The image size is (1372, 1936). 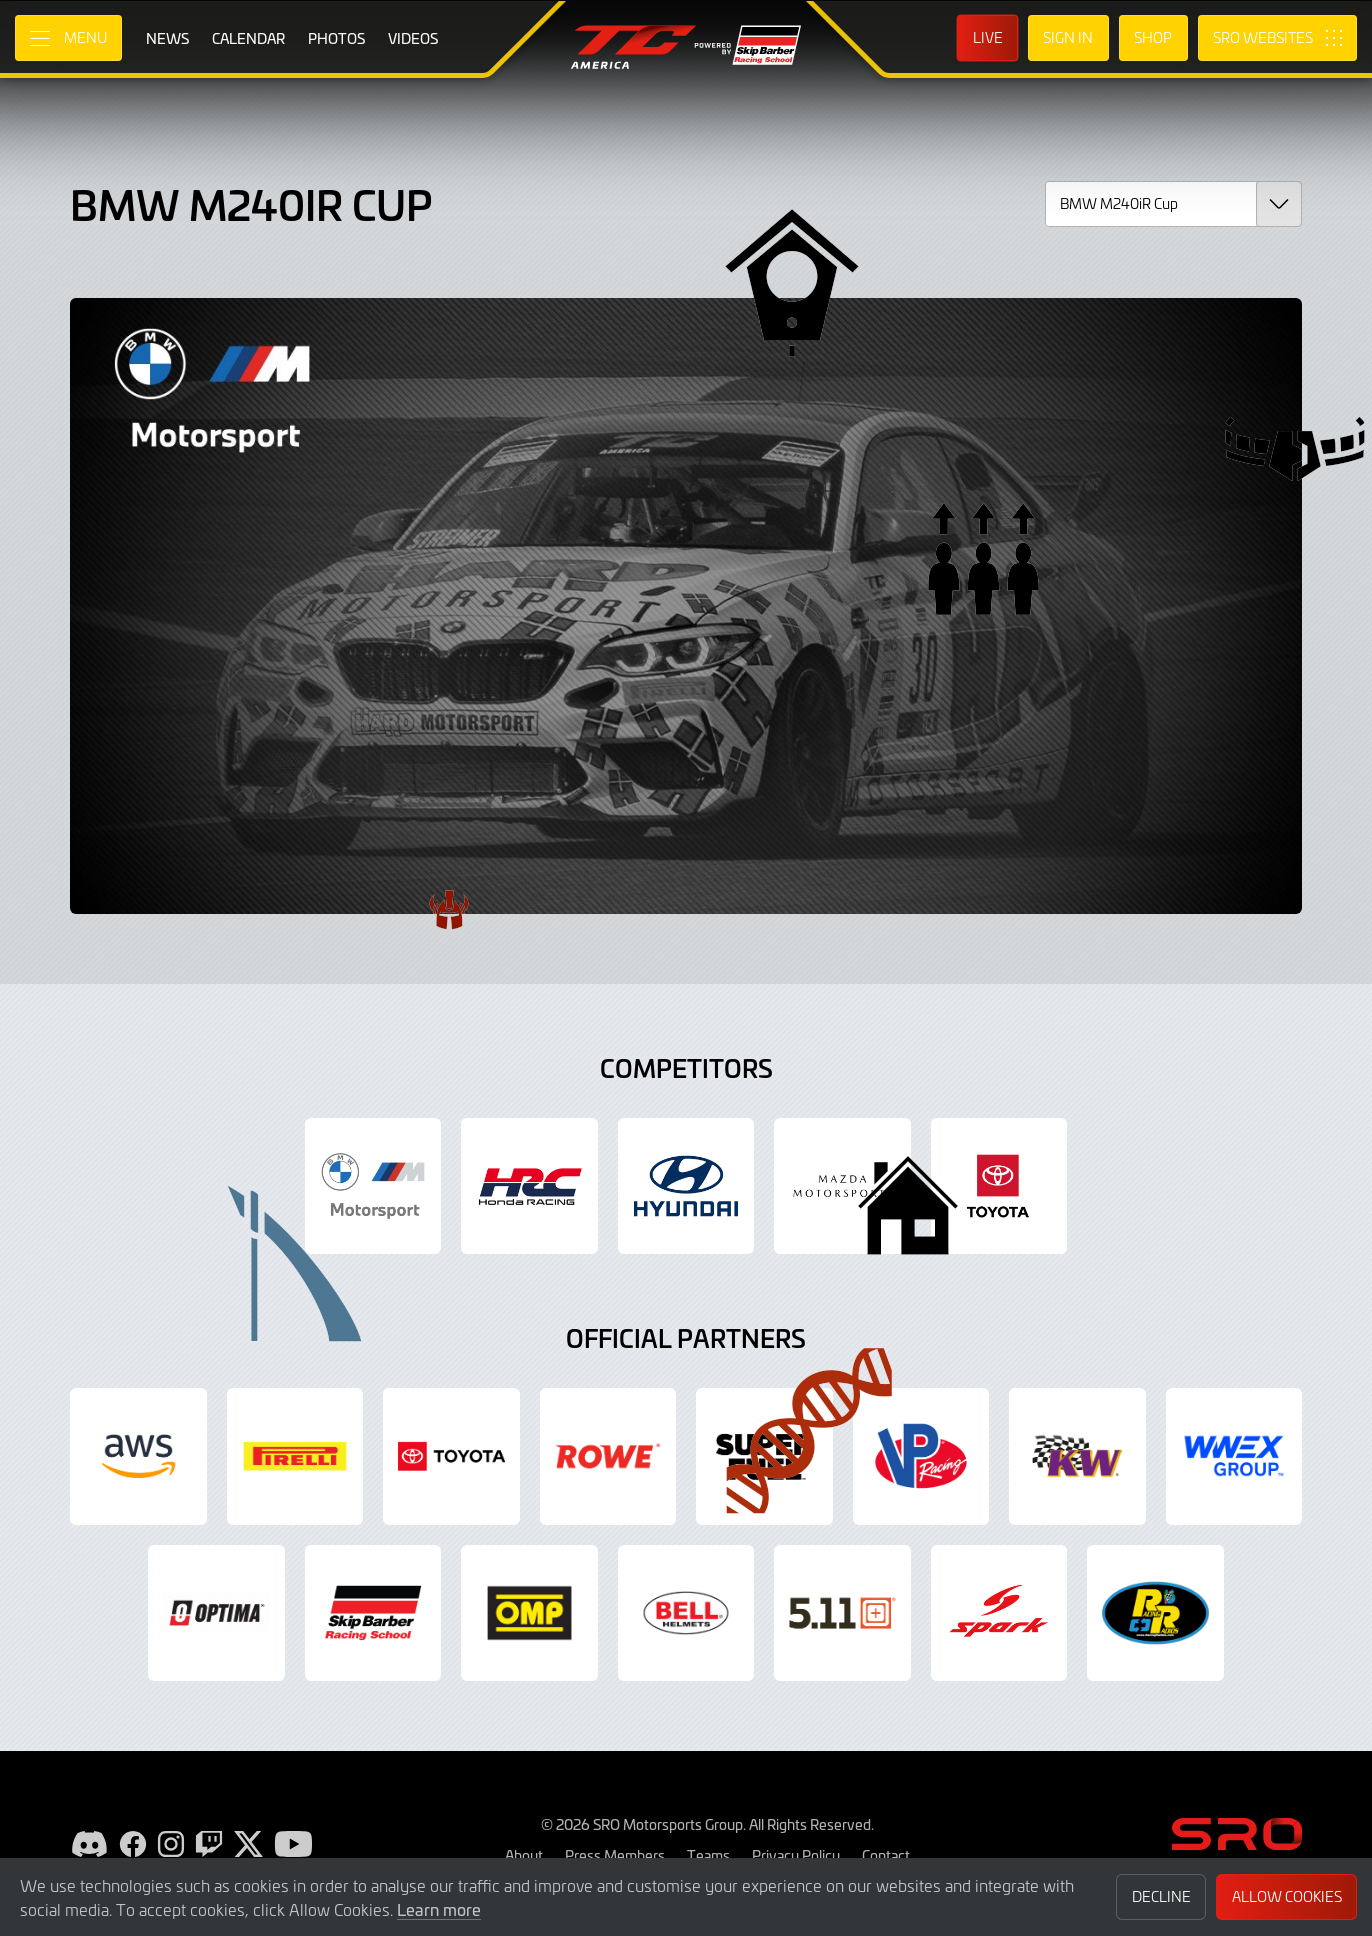 What do you see at coordinates (809, 1431) in the screenshot?
I see `access genetic or DNA-related information` at bounding box center [809, 1431].